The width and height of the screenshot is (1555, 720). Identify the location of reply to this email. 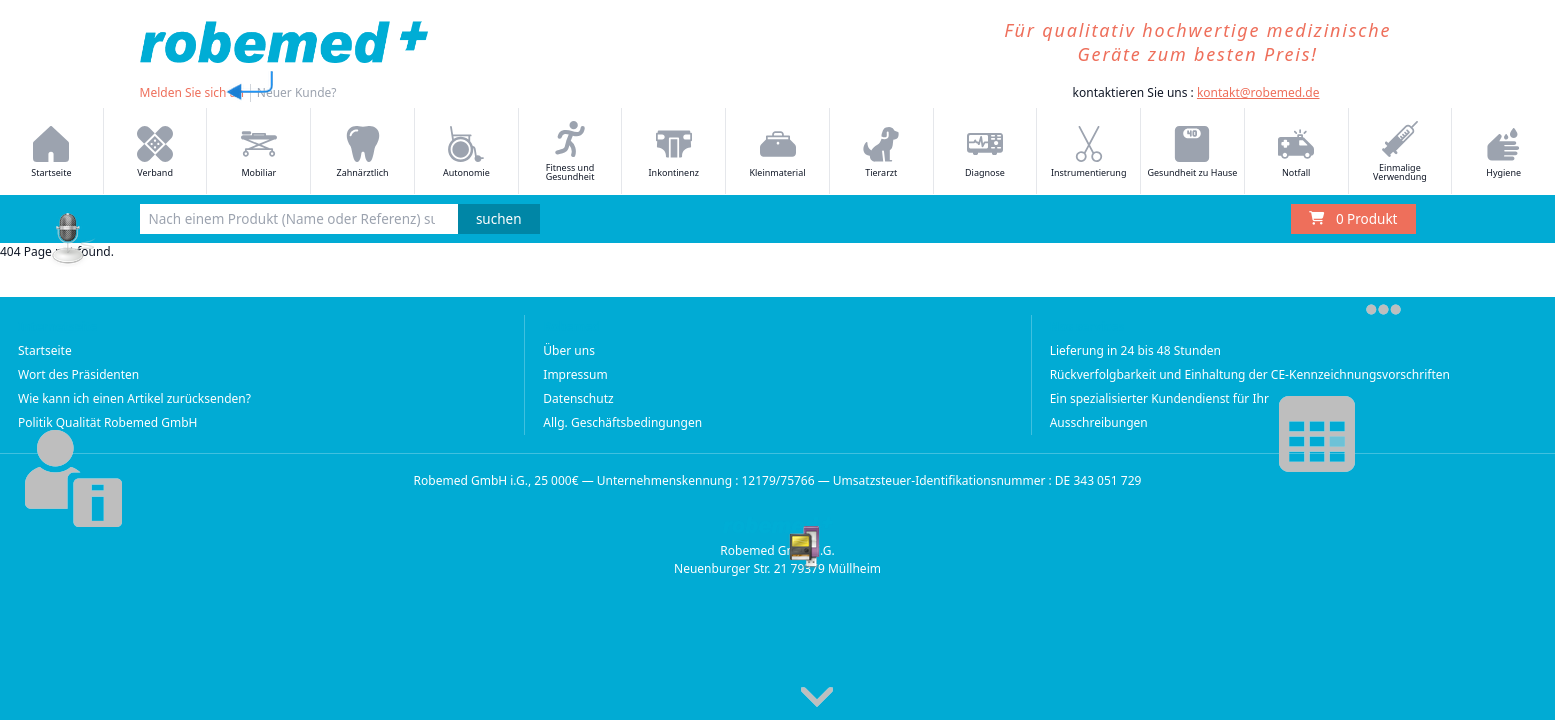
(249, 82).